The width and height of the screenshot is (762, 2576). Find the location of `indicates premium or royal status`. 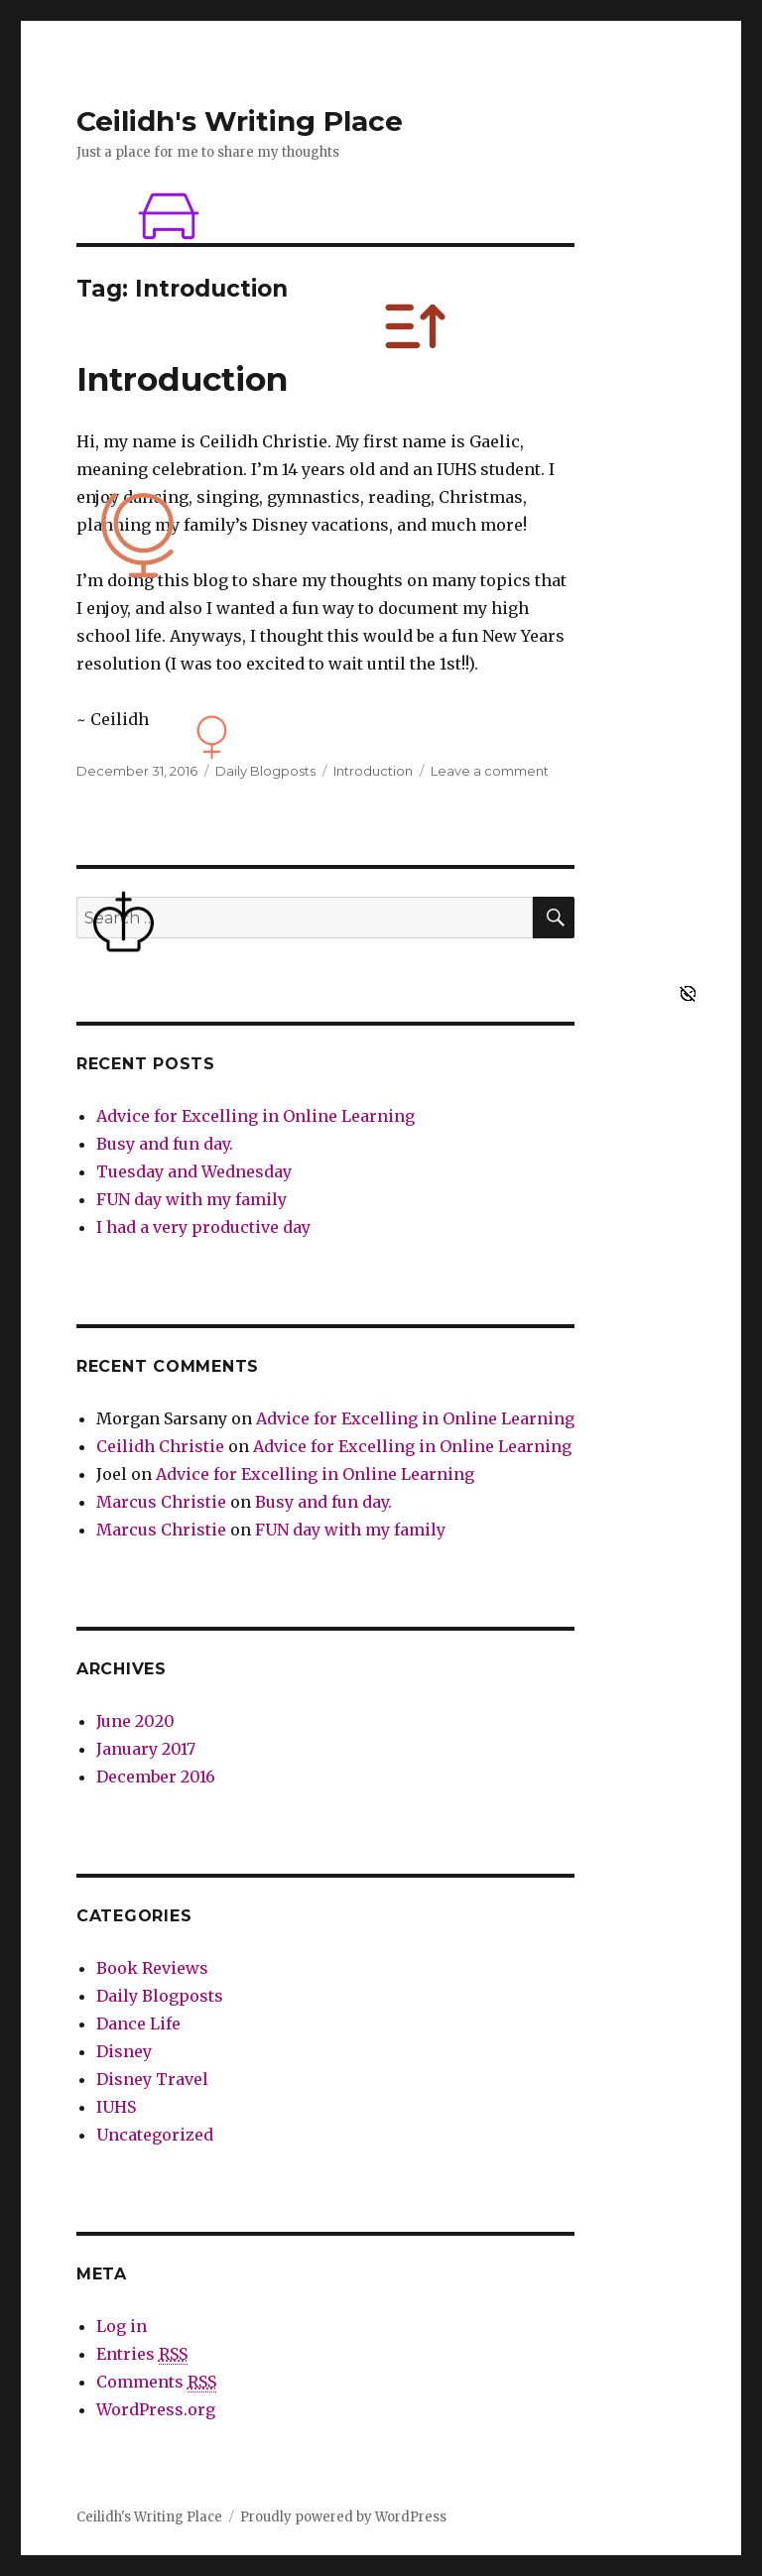

indicates premium or royal status is located at coordinates (123, 925).